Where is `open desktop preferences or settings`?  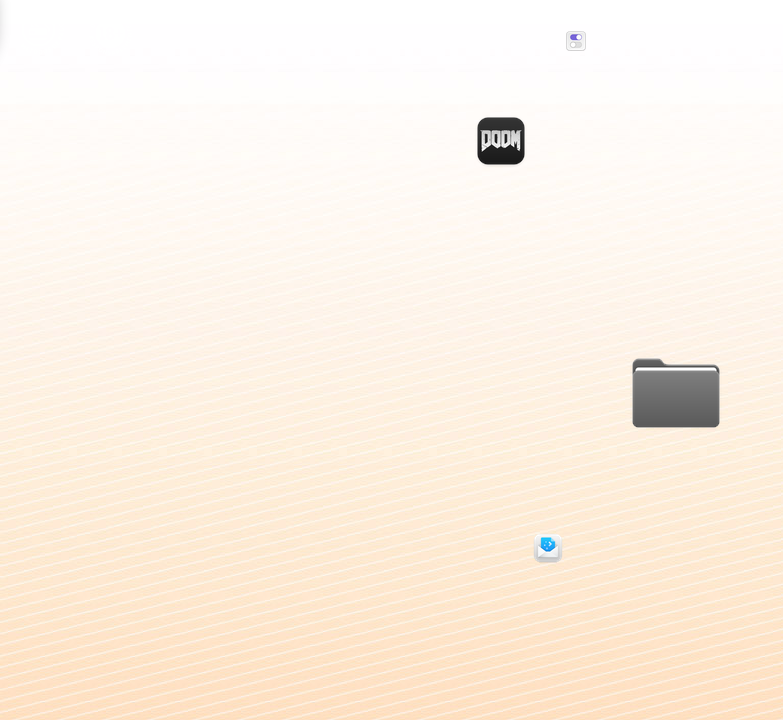 open desktop preferences or settings is located at coordinates (576, 41).